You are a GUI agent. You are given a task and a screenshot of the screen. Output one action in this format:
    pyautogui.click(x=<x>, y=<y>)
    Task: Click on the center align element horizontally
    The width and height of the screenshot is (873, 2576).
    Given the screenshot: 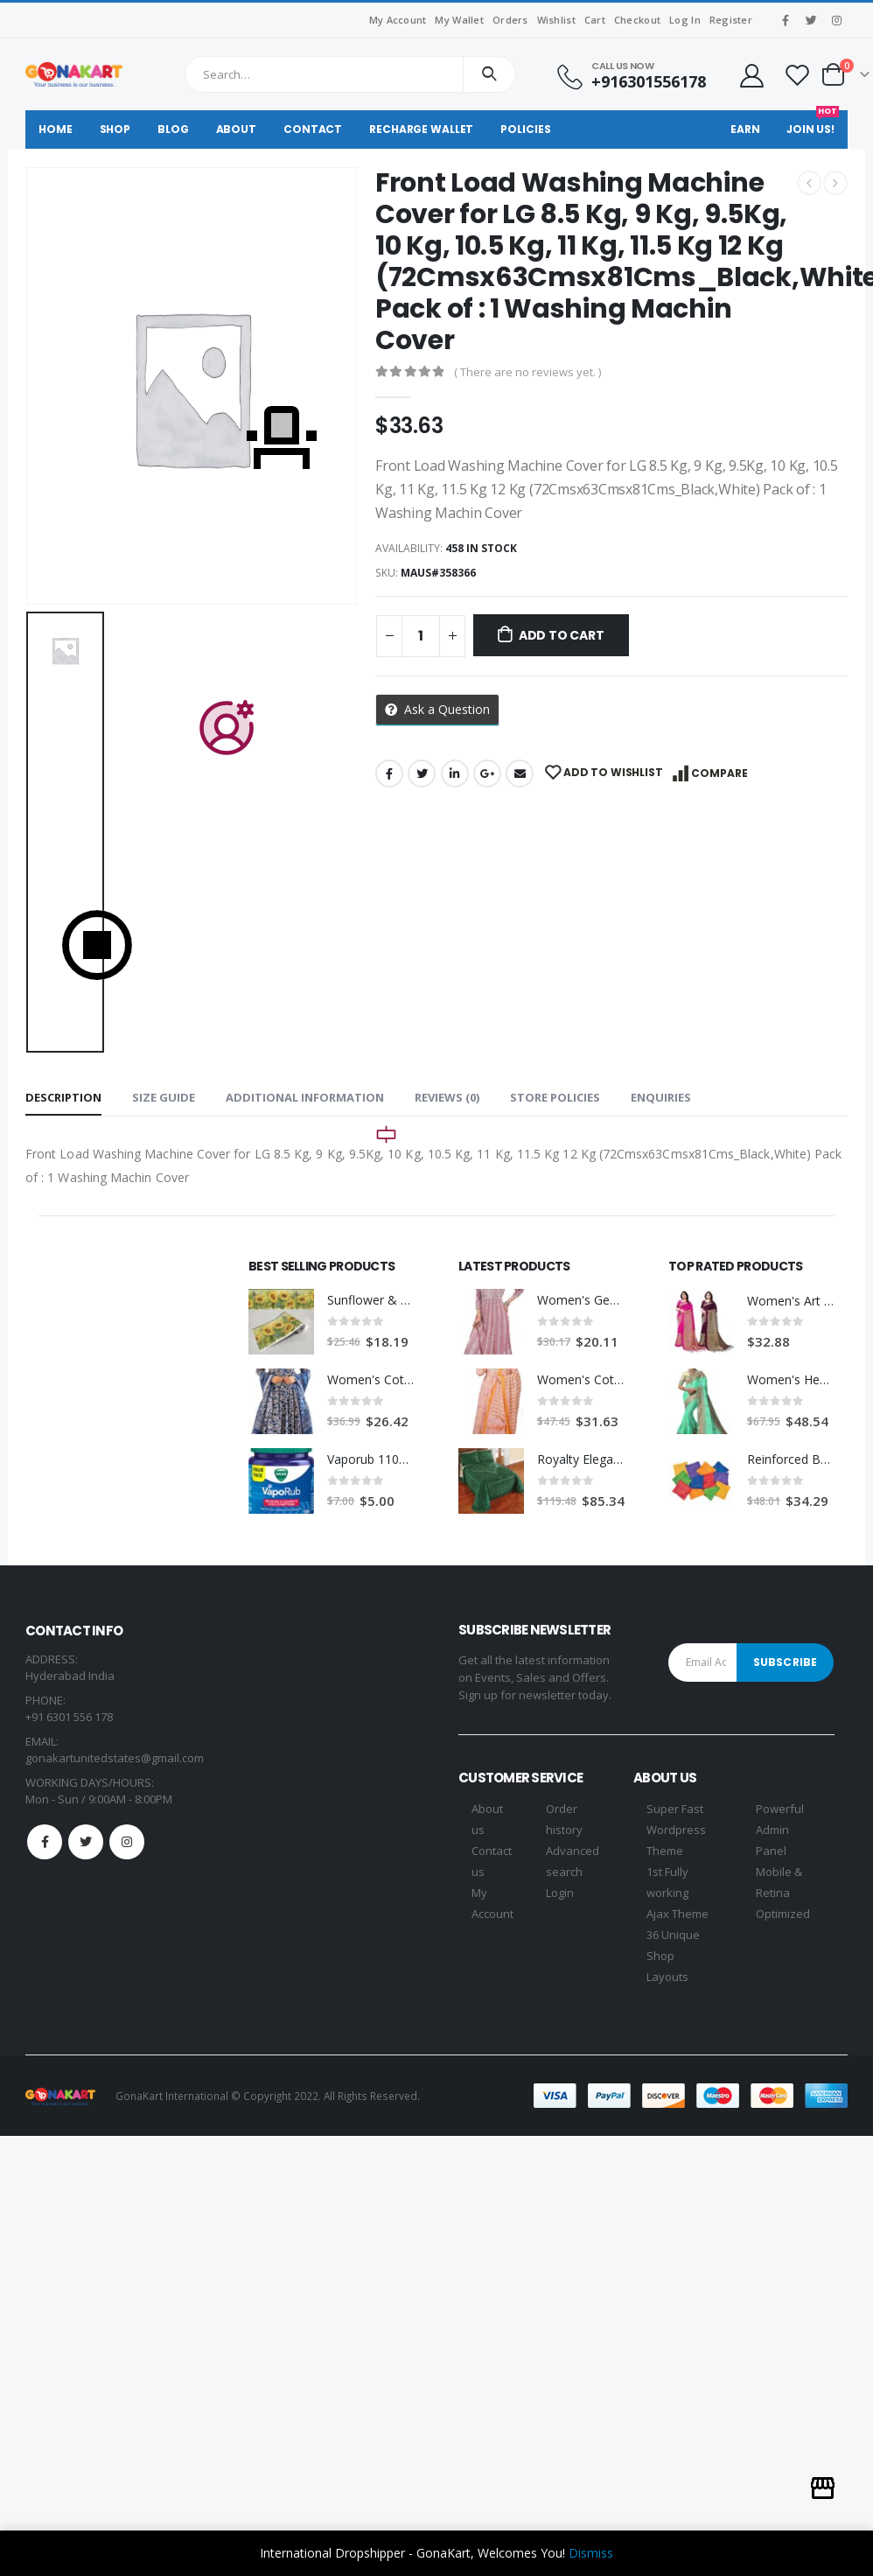 What is the action you would take?
    pyautogui.click(x=386, y=1134)
    